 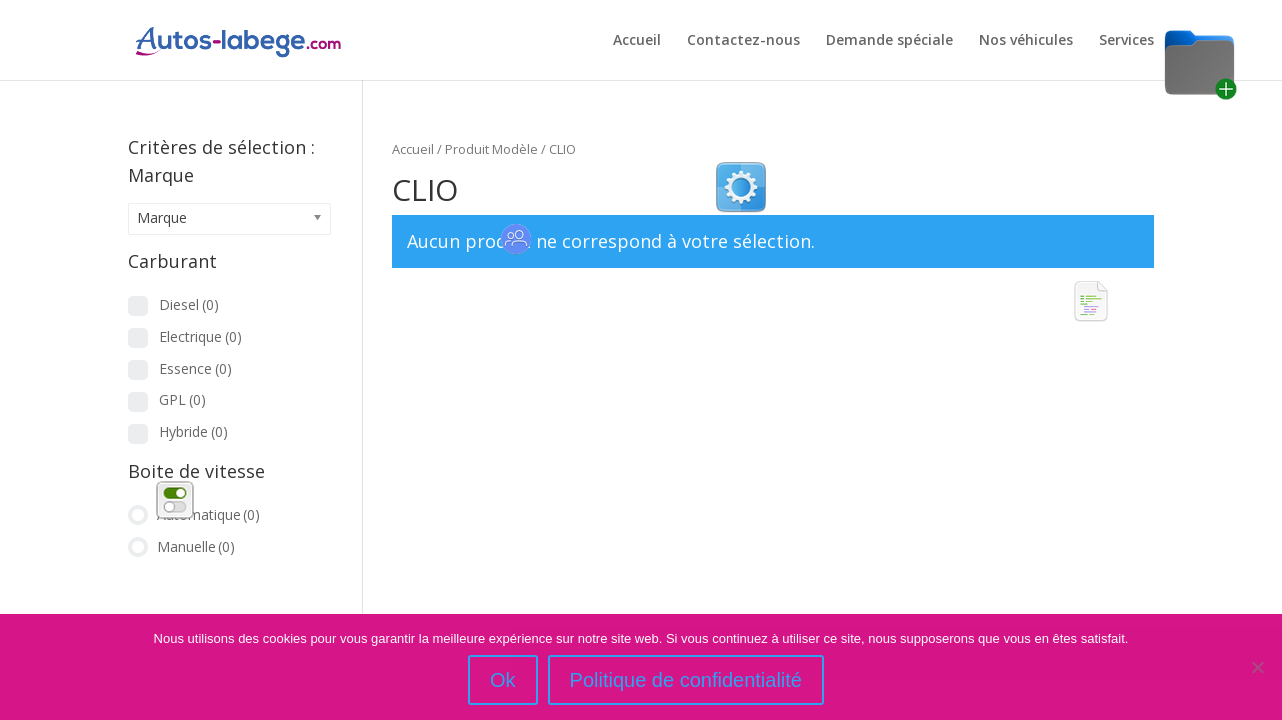 What do you see at coordinates (741, 187) in the screenshot?
I see `access system application settings` at bounding box center [741, 187].